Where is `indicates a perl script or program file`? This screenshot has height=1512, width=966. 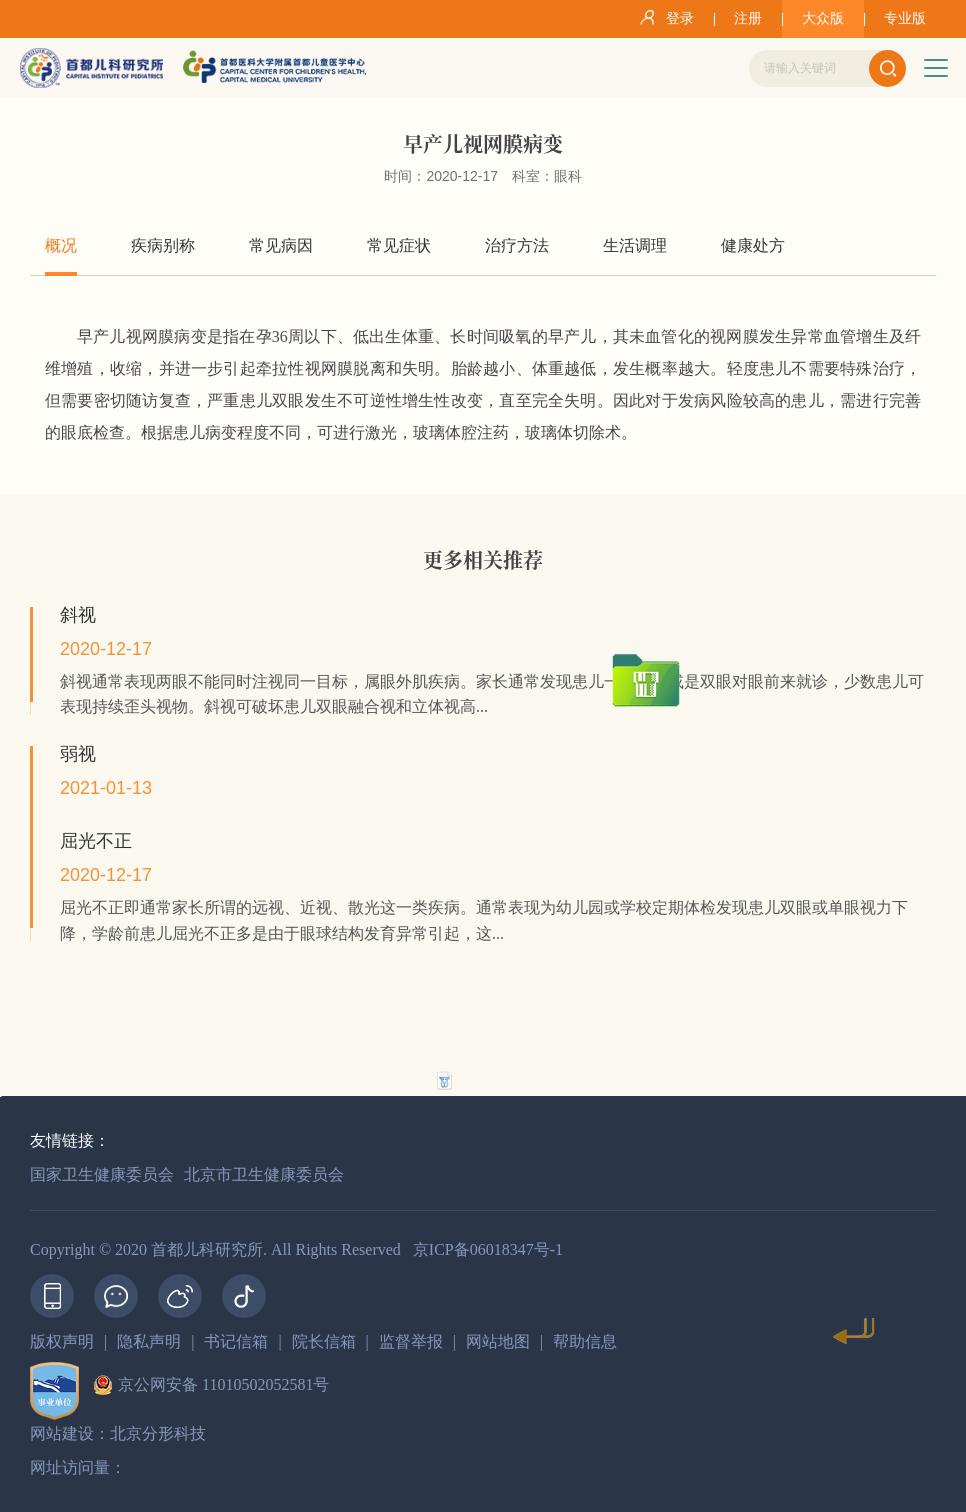
indicates a perl script or program file is located at coordinates (444, 1080).